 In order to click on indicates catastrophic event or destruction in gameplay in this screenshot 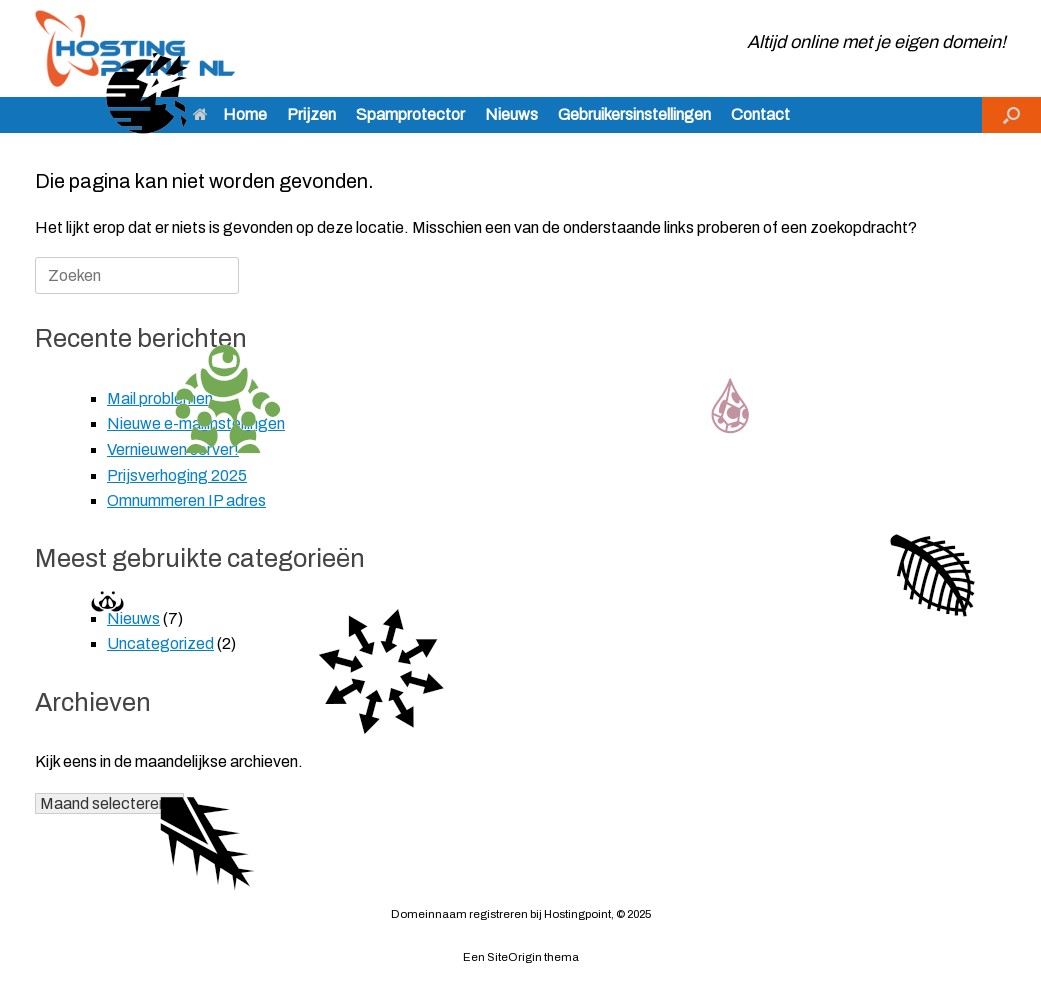, I will do `click(147, 93)`.